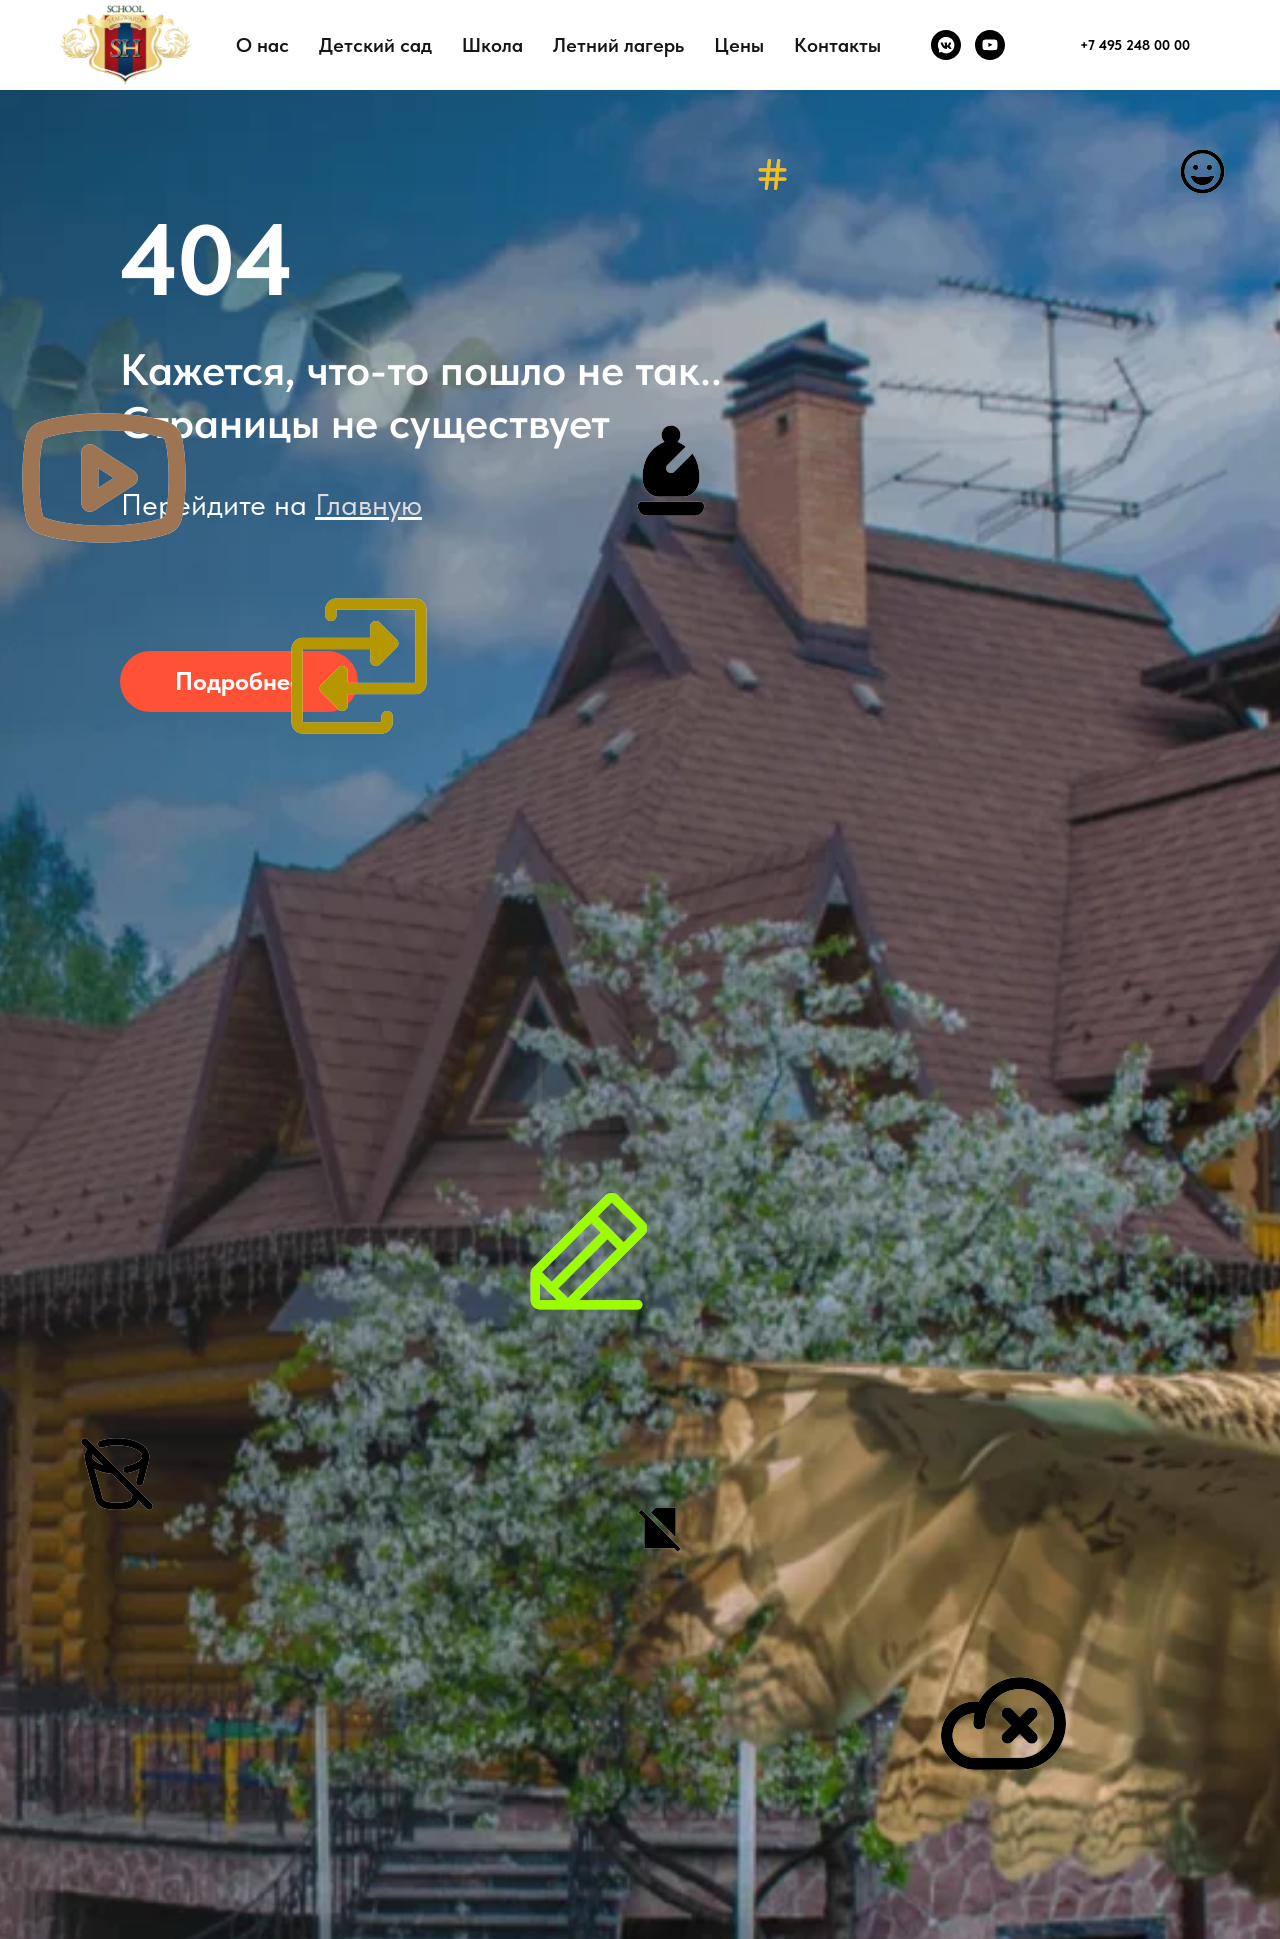 The image size is (1280, 1939). Describe the element at coordinates (359, 666) in the screenshot. I see `swap or exchange items` at that location.